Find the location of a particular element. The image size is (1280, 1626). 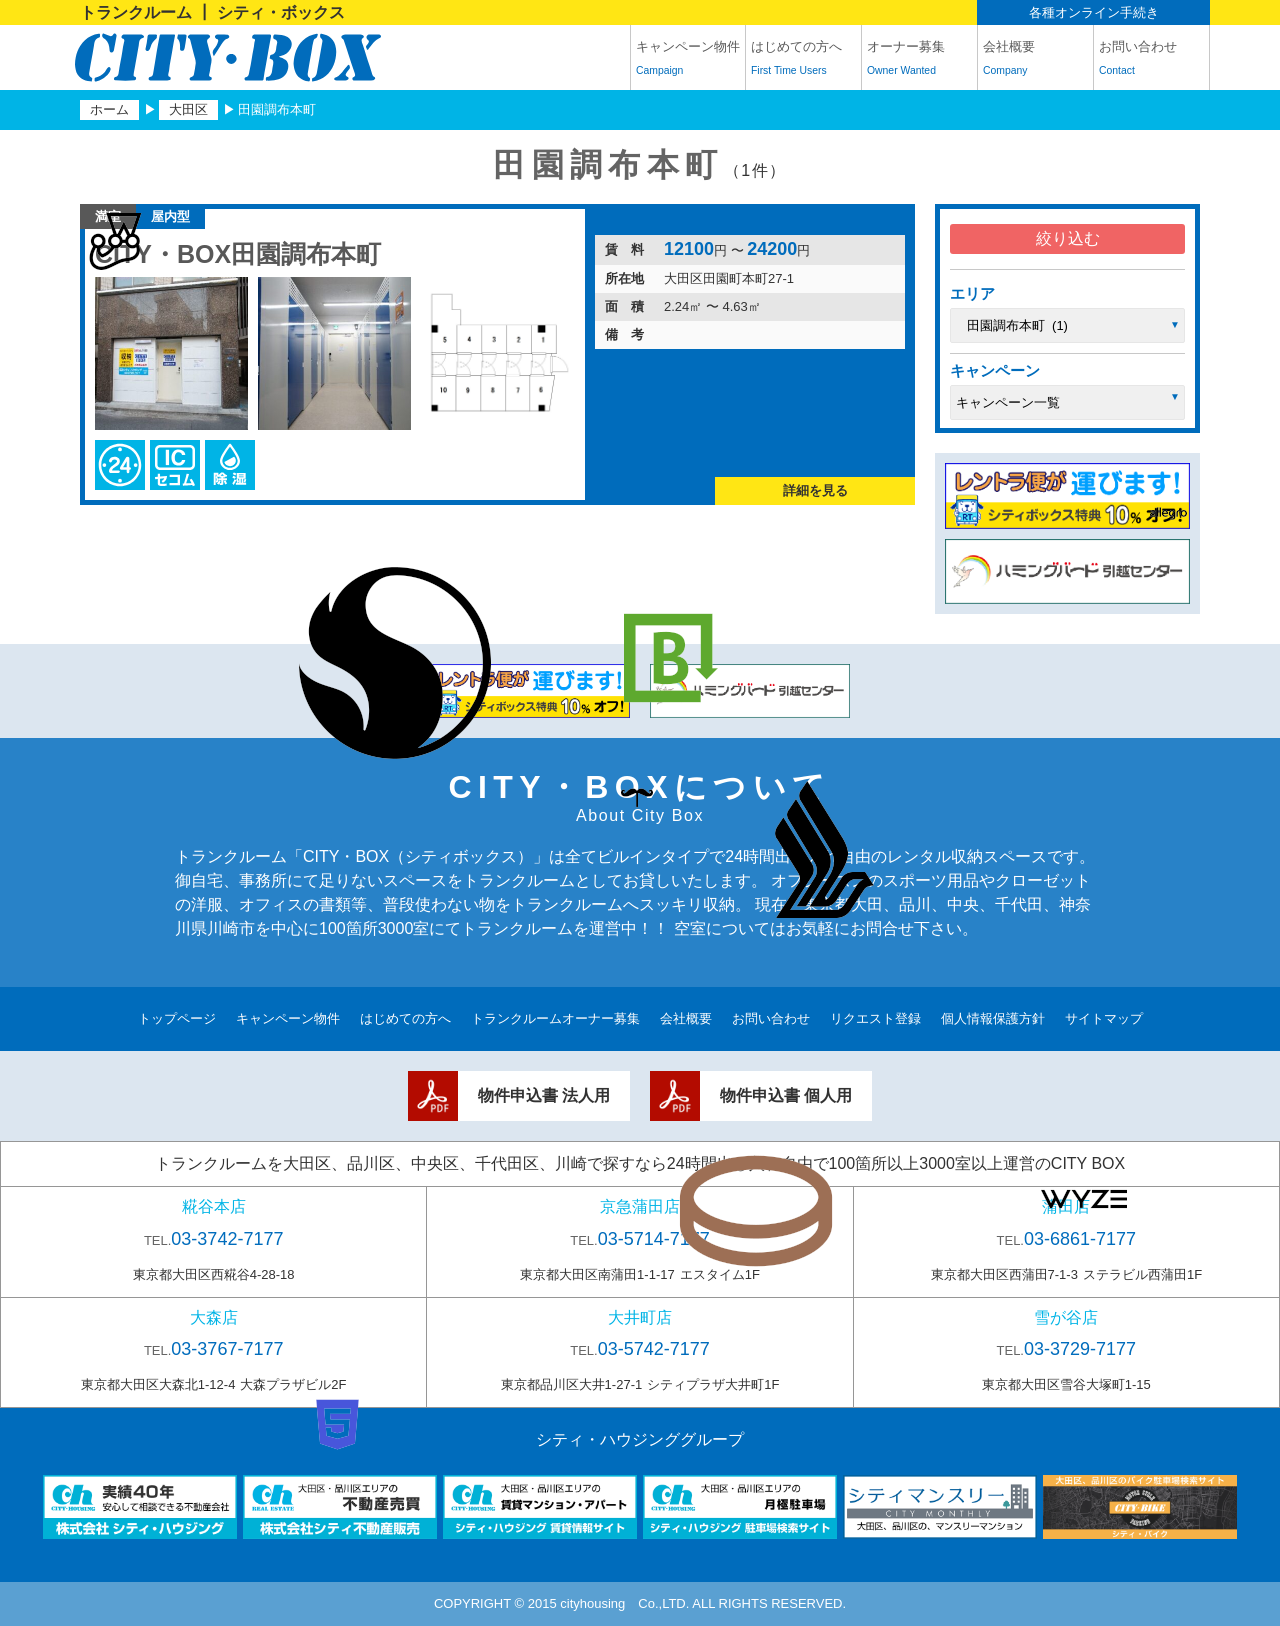

HTML5 technology or web standard indicator is located at coordinates (337, 1424).